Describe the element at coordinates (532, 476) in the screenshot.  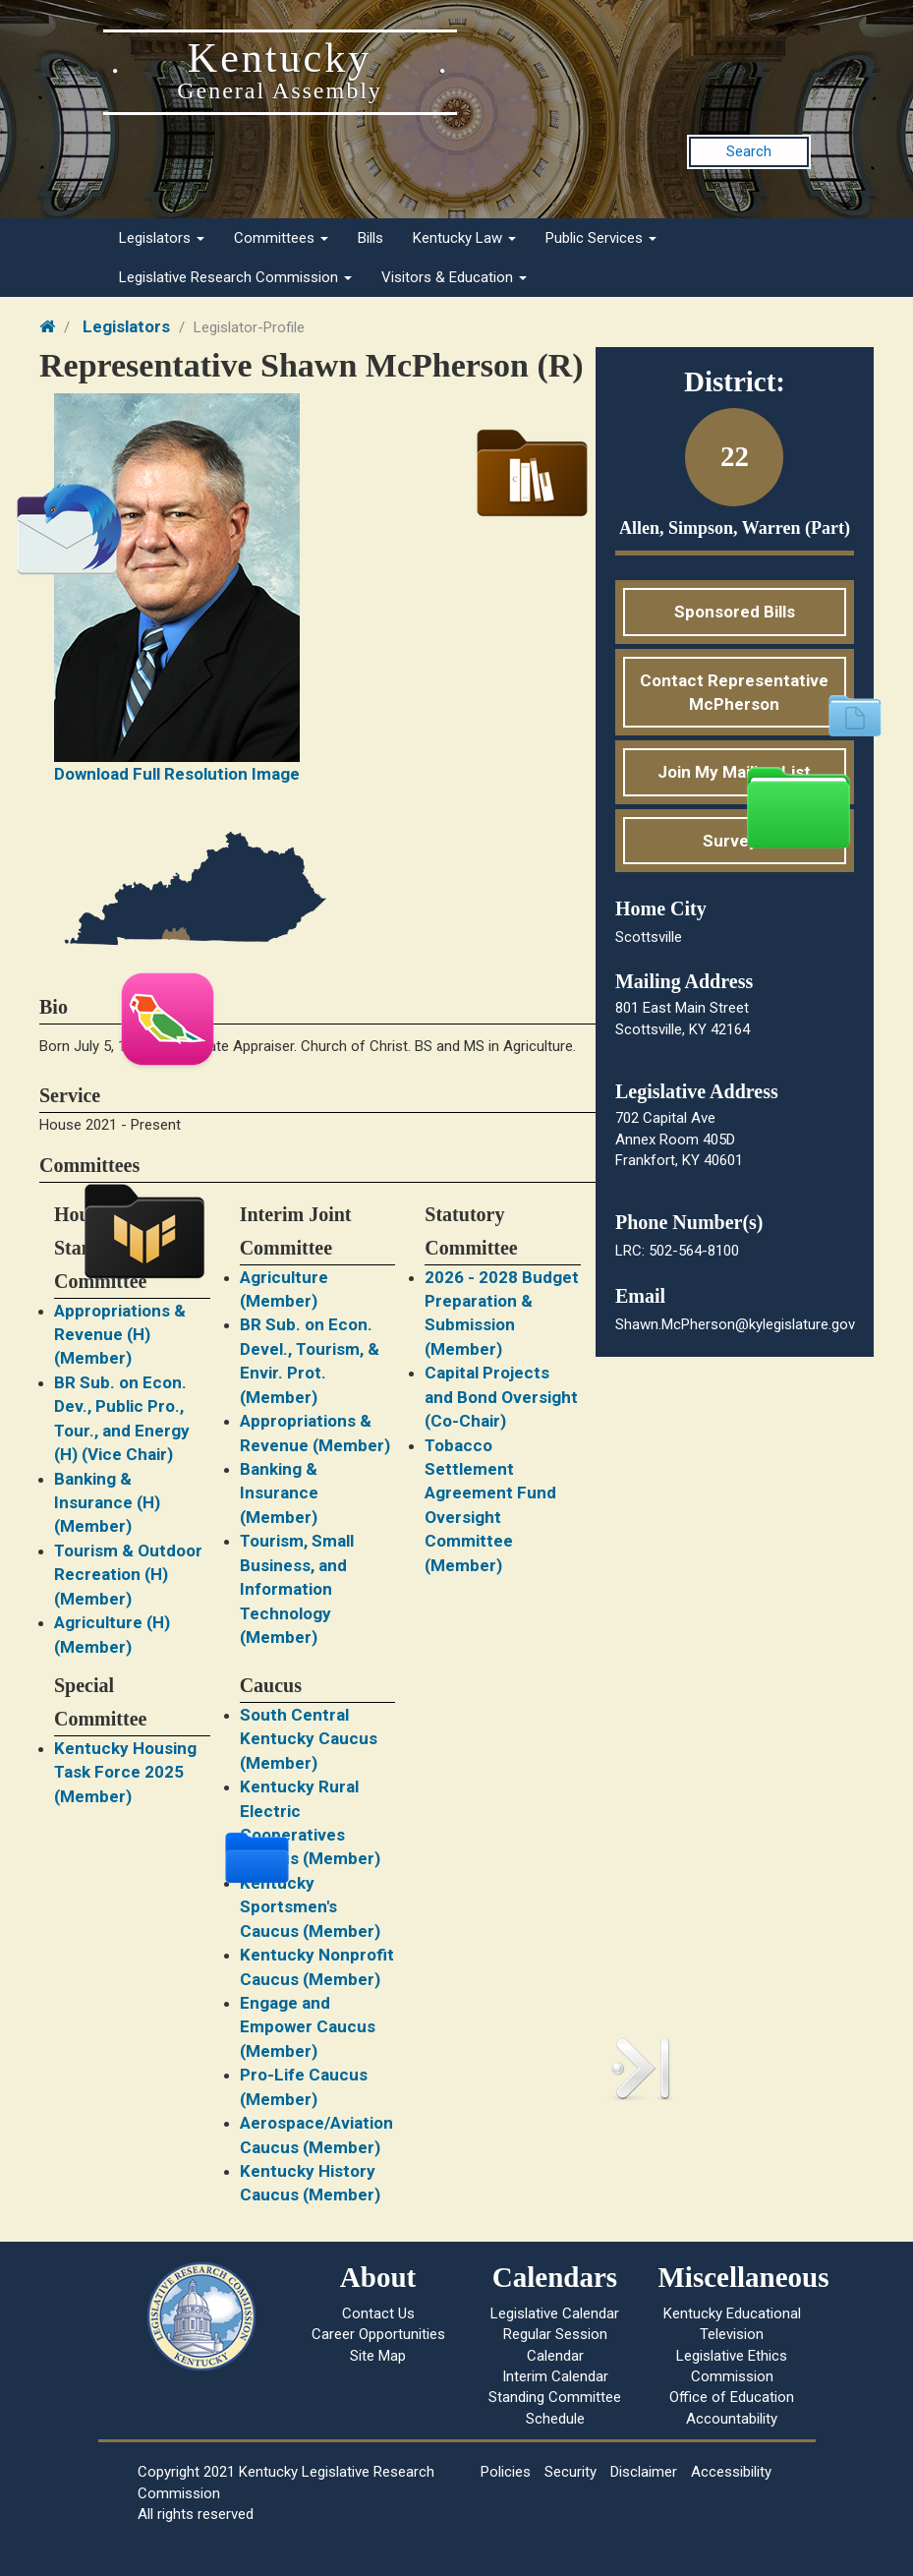
I see `open your calibre ebook library folder` at that location.